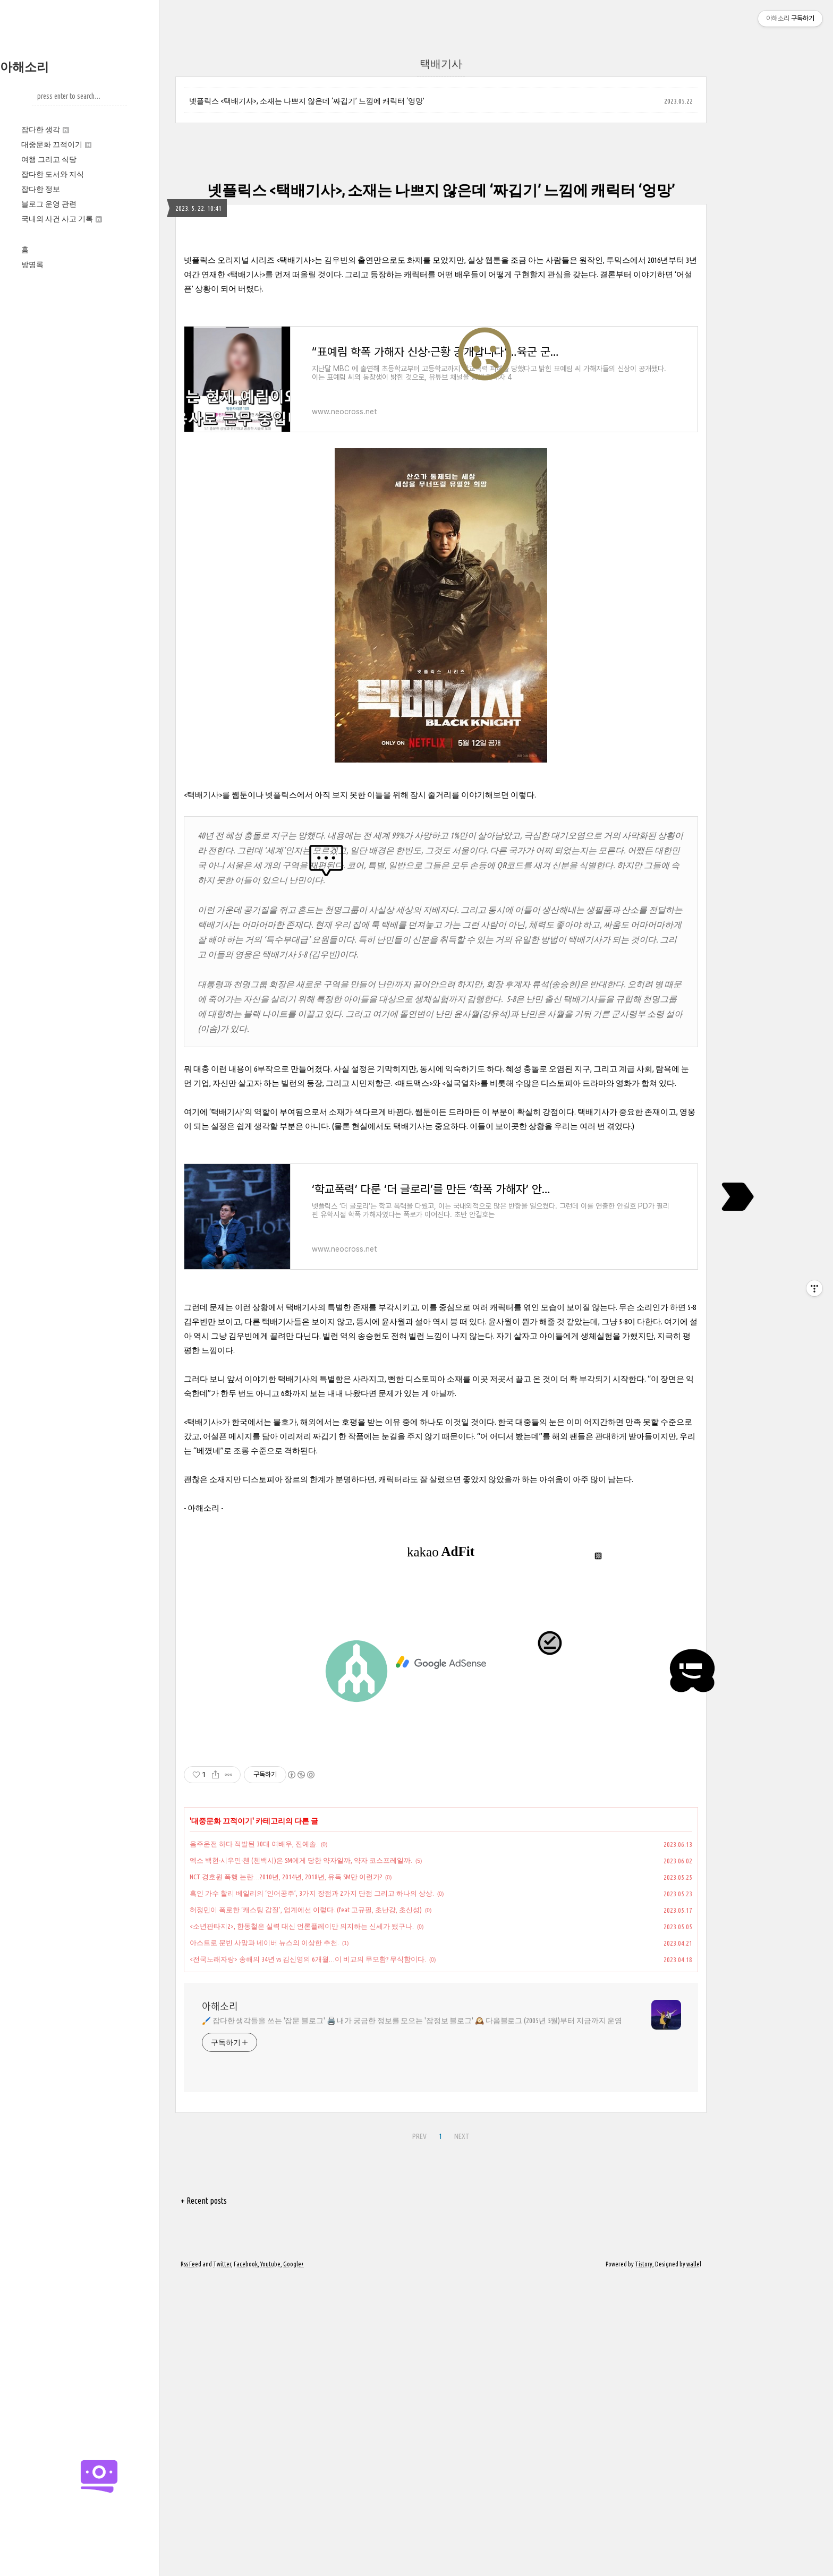 The width and height of the screenshot is (833, 2576). What do you see at coordinates (736, 1196) in the screenshot?
I see `mark a message or item as important` at bounding box center [736, 1196].